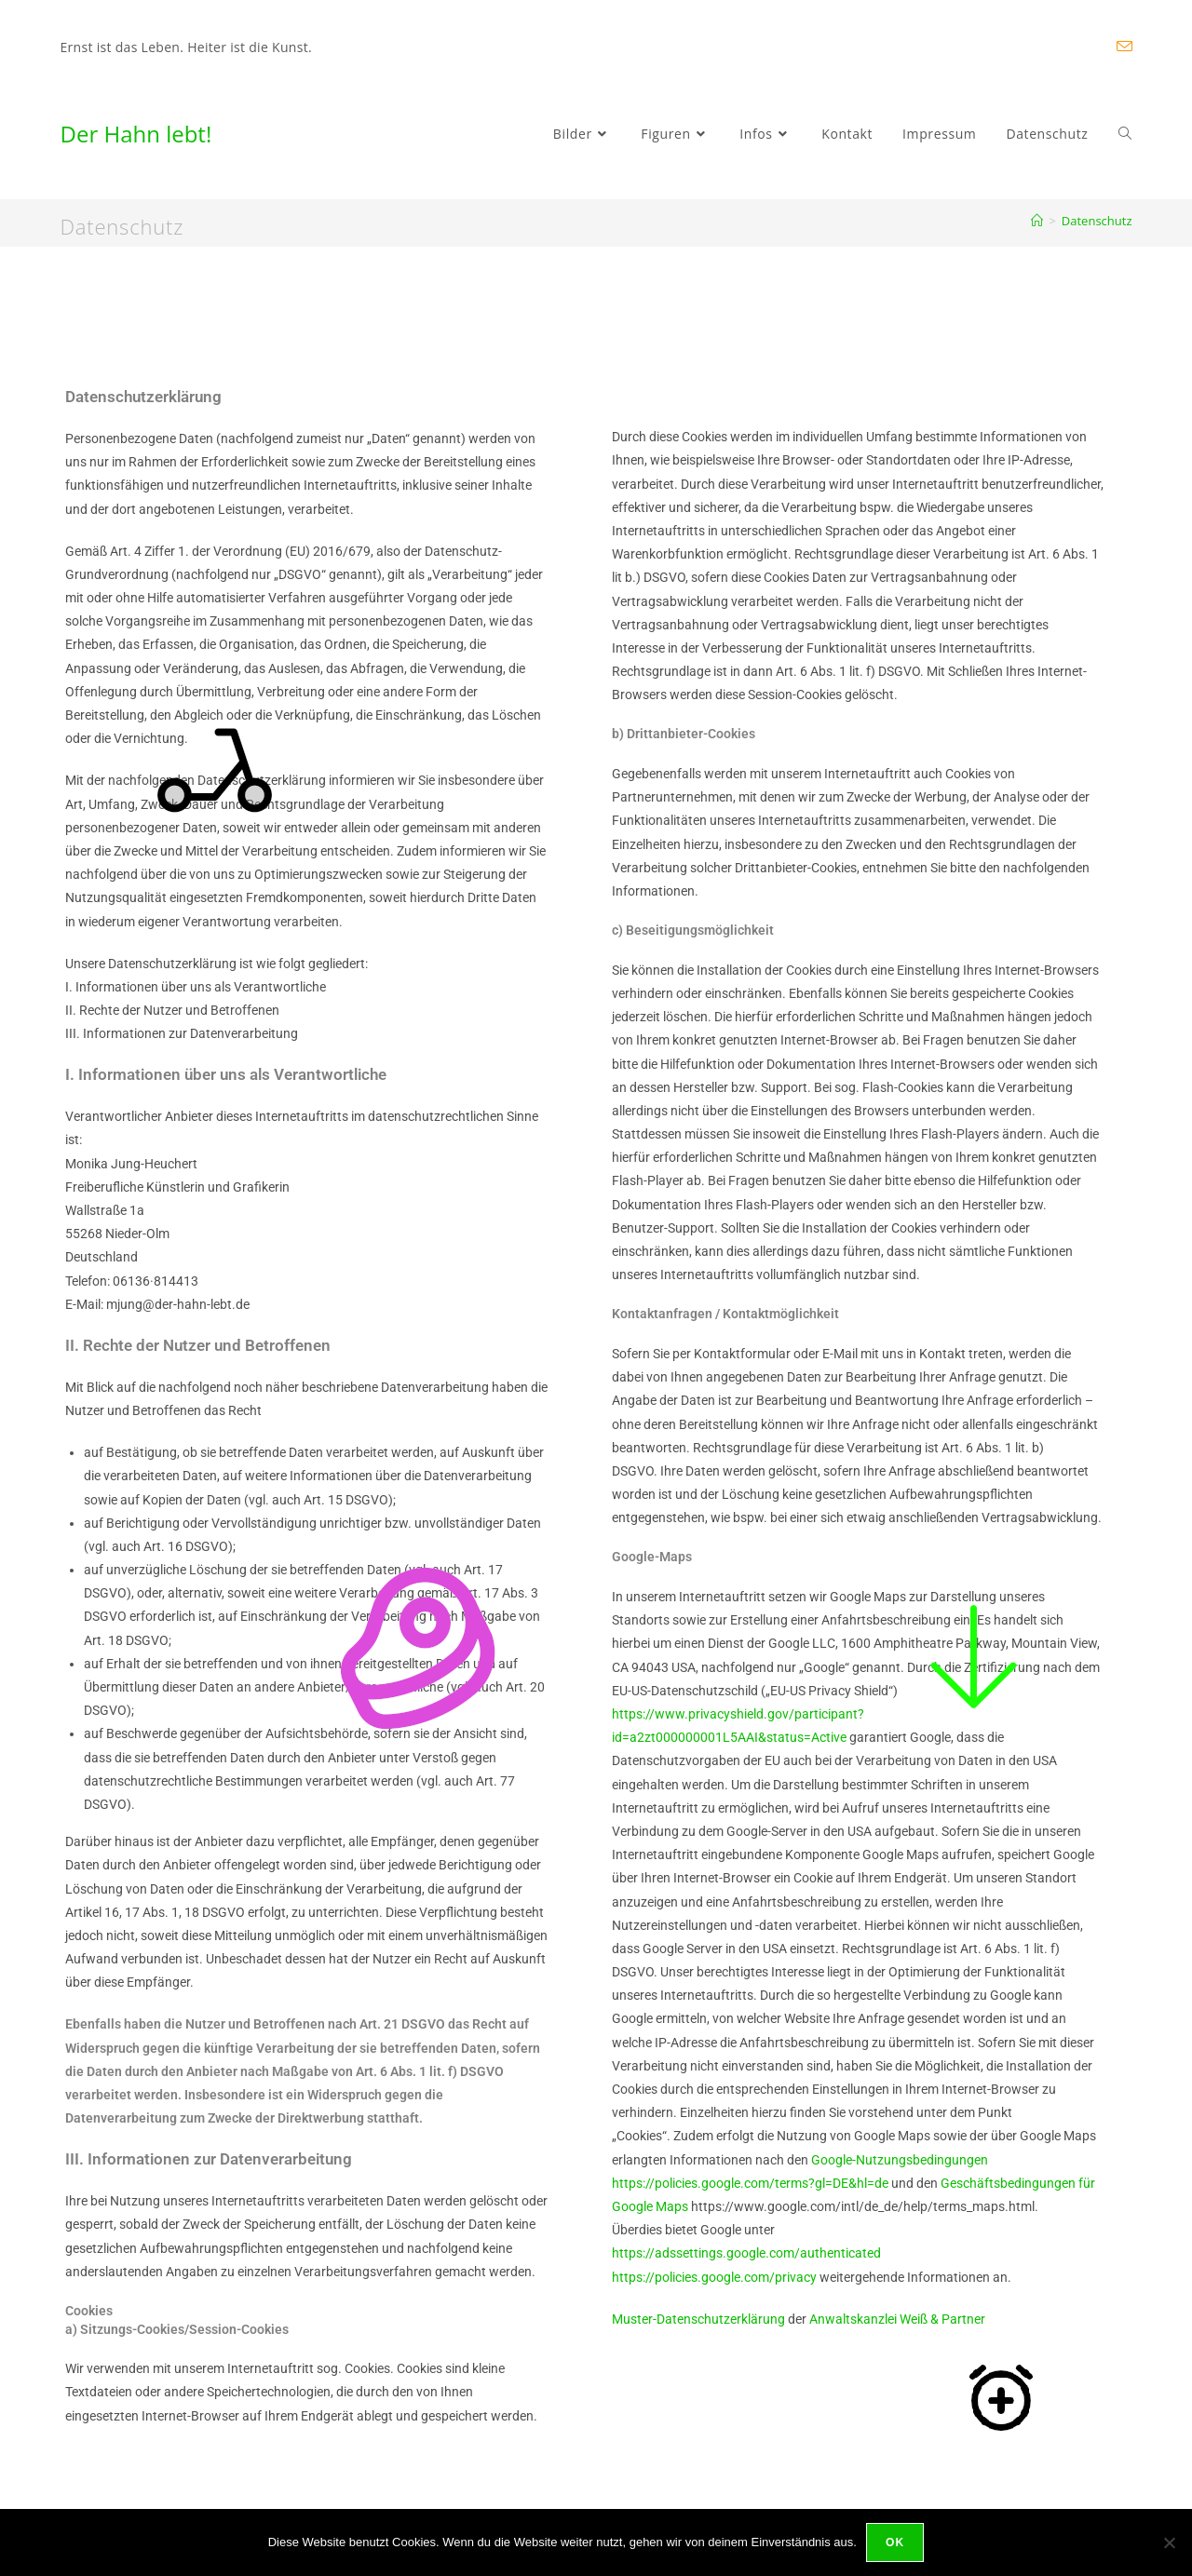 This screenshot has height=2576, width=1192. Describe the element at coordinates (421, 1648) in the screenshot. I see `filter recipes by beef or red meat` at that location.